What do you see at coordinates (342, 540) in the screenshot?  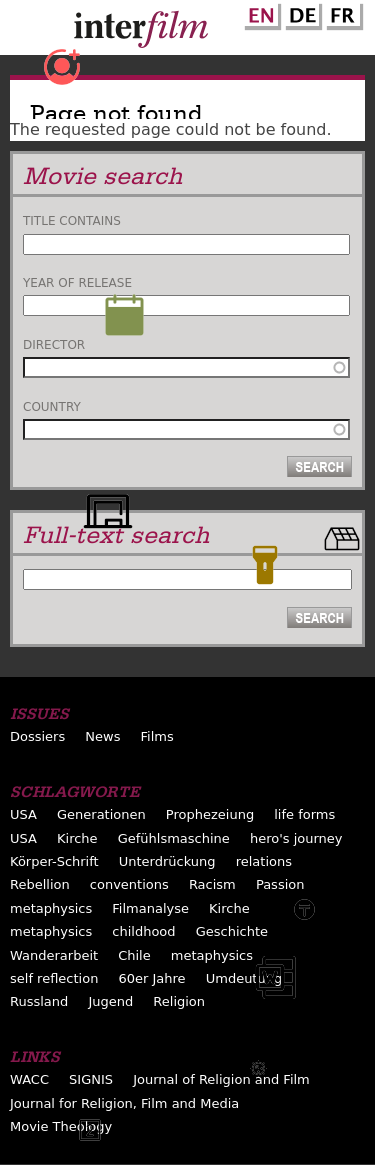 I see `view solar panel or renewable energy settings` at bounding box center [342, 540].